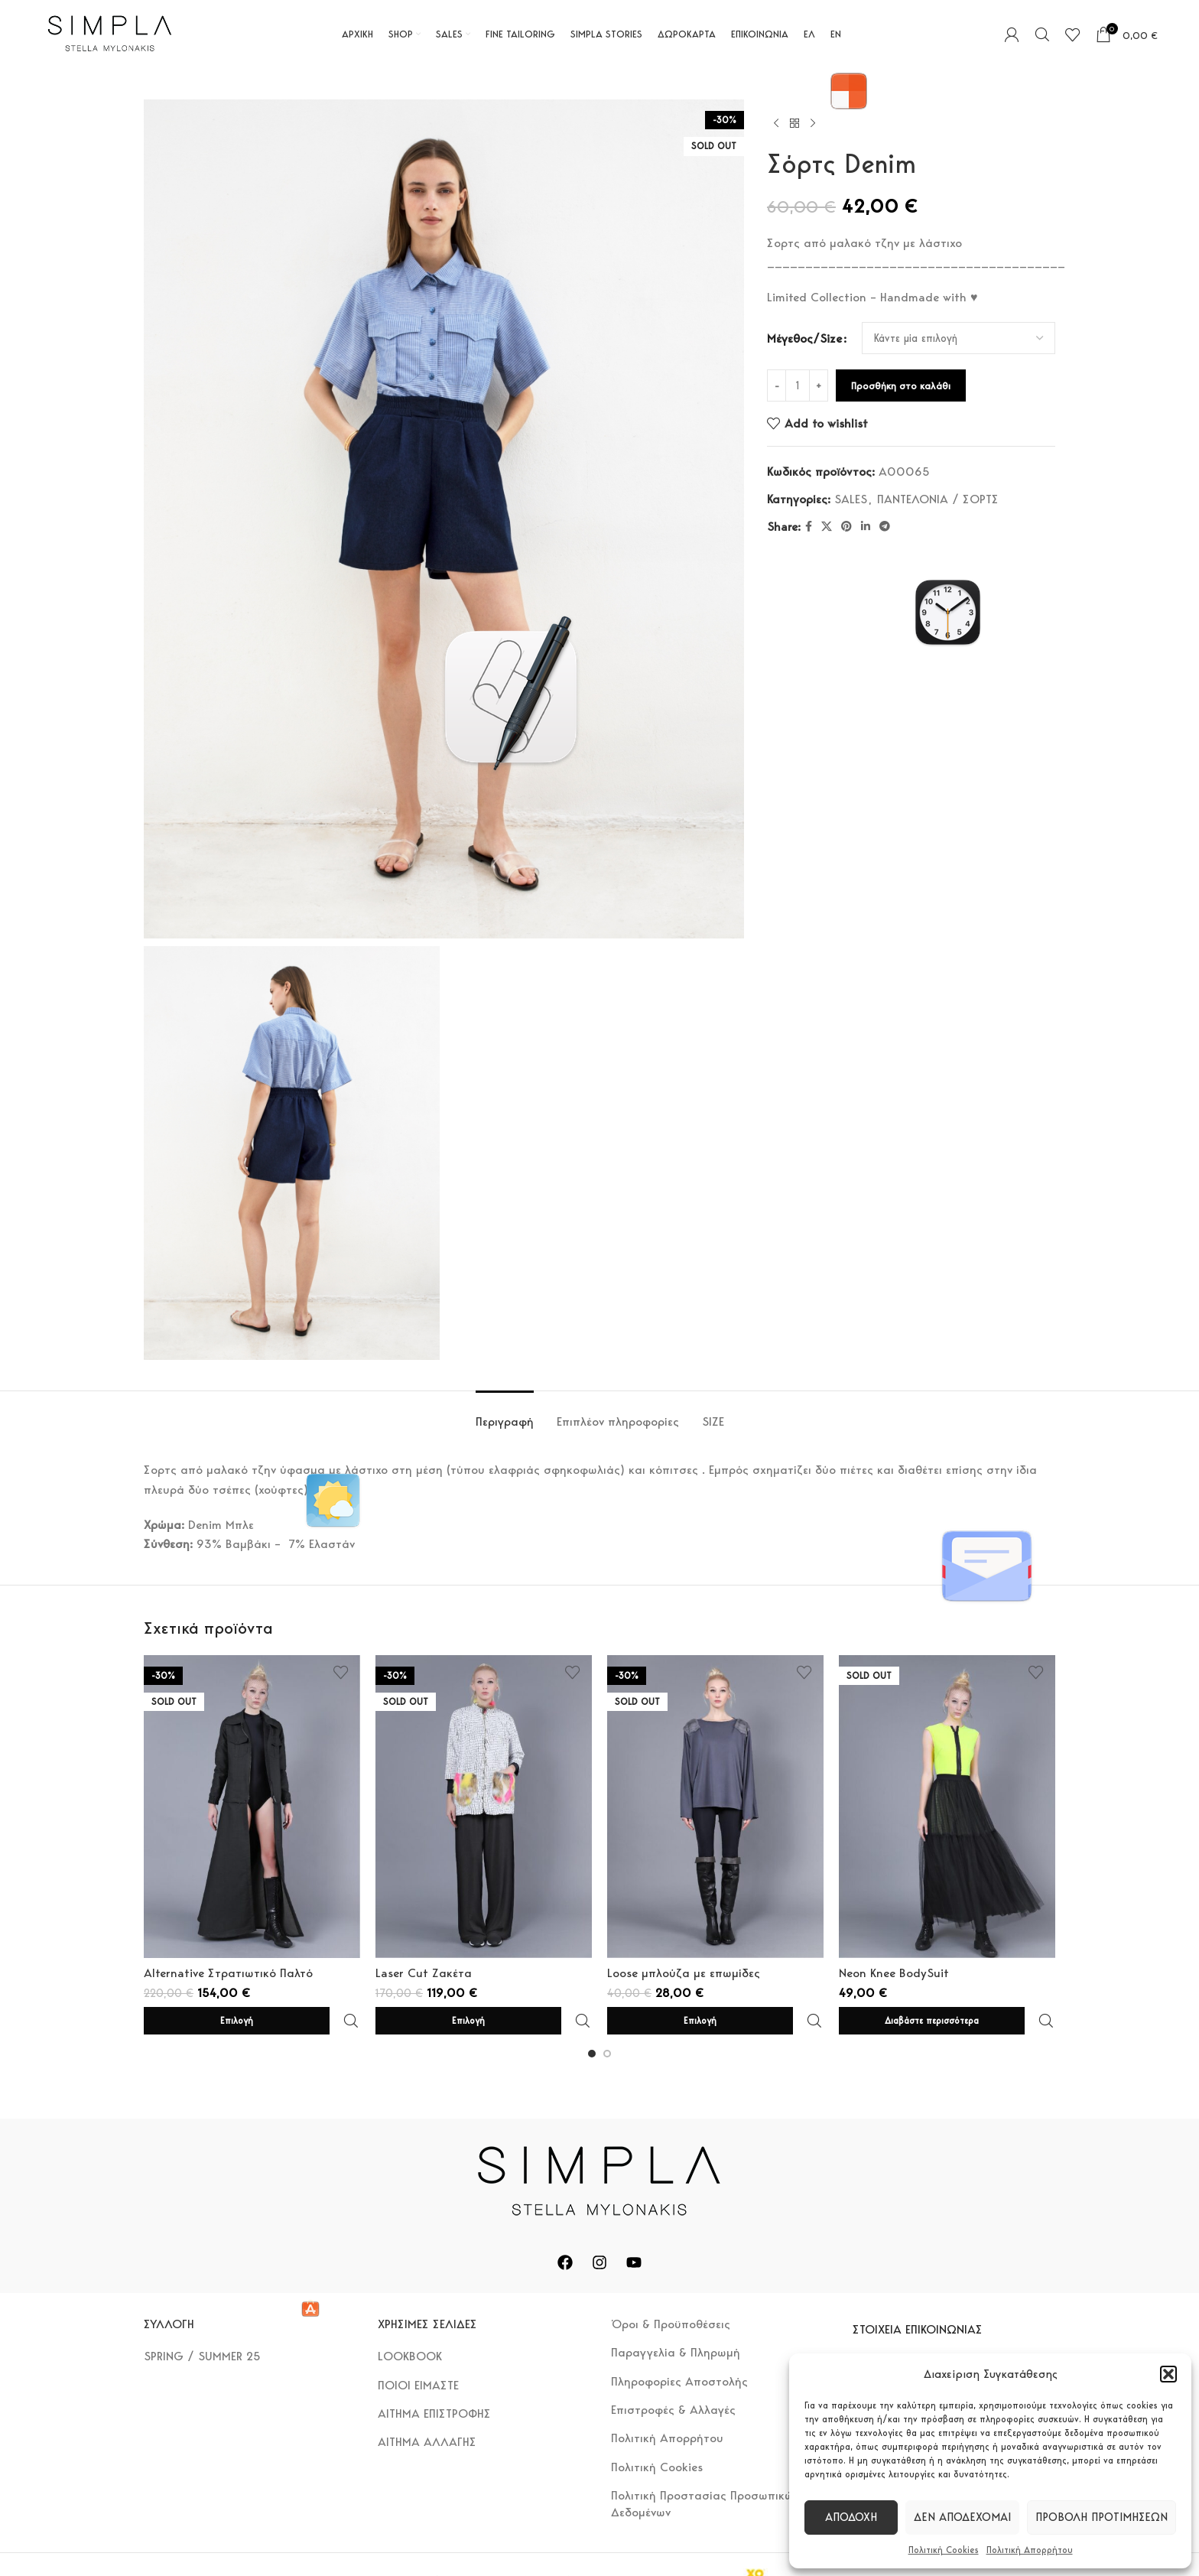 Image resolution: width=1199 pixels, height=2576 pixels. Describe the element at coordinates (511, 697) in the screenshot. I see `open script editor to write or edit applescript code` at that location.